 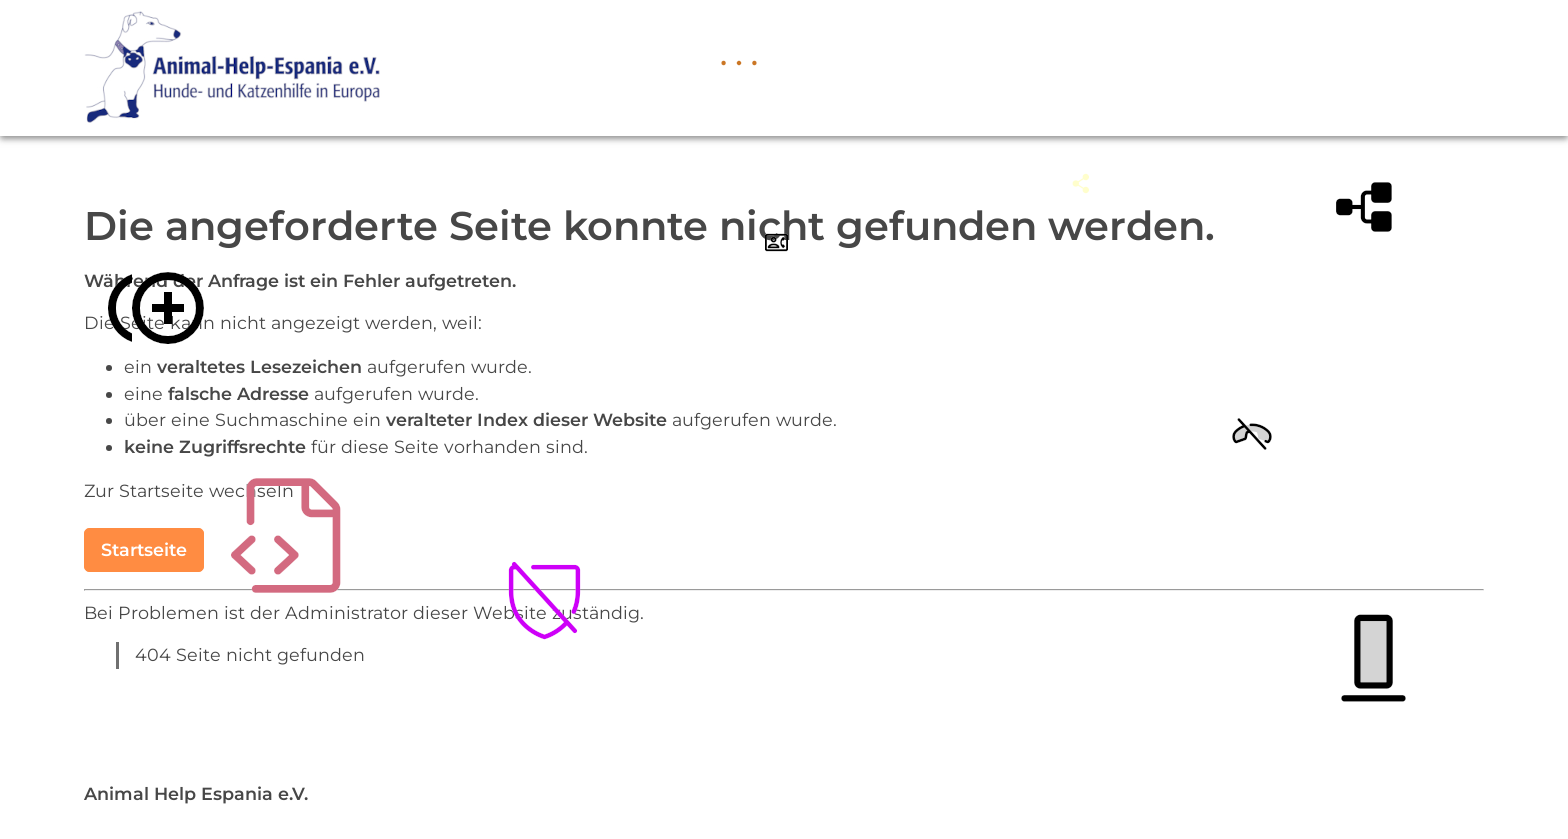 What do you see at coordinates (544, 597) in the screenshot?
I see `indicates disabled or inactive protection` at bounding box center [544, 597].